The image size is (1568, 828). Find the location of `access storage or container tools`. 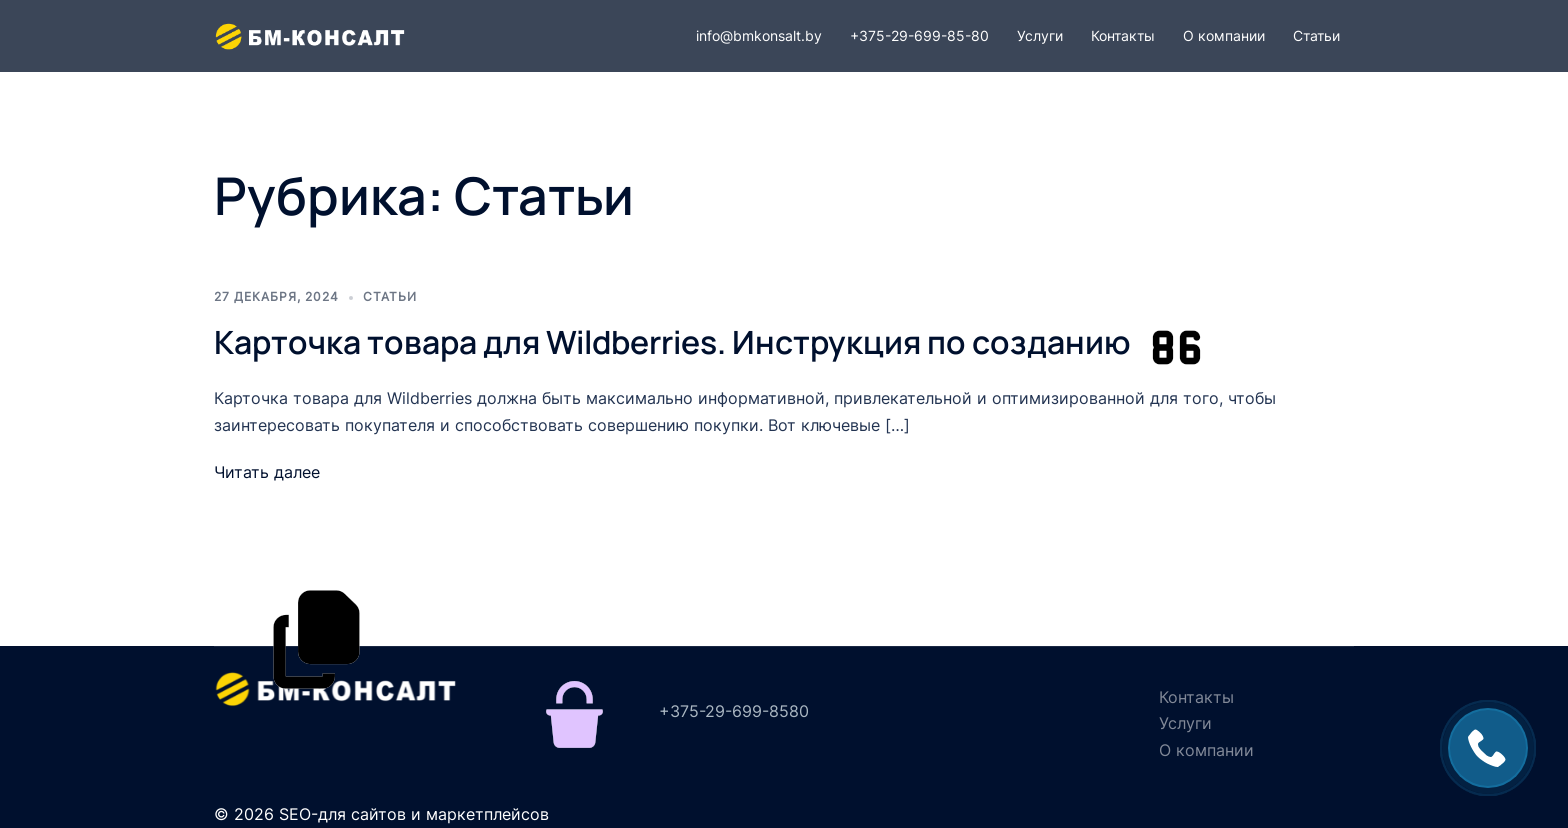

access storage or container tools is located at coordinates (574, 715).